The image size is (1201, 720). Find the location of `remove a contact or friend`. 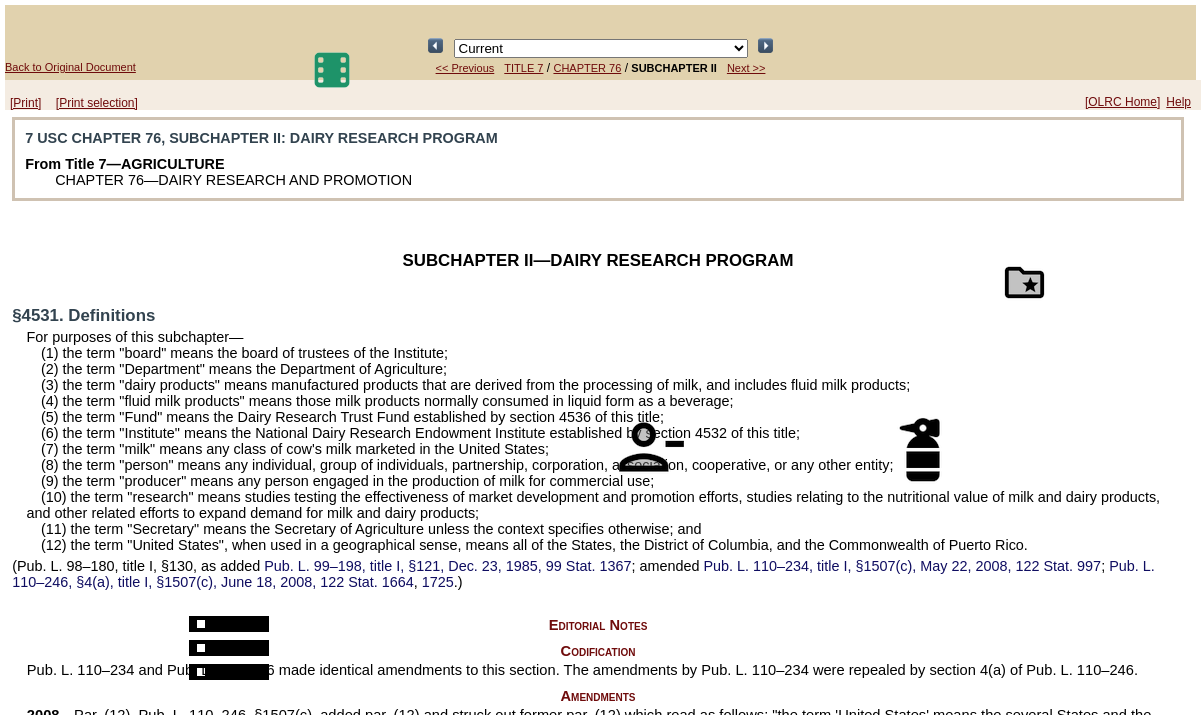

remove a contact or friend is located at coordinates (650, 447).